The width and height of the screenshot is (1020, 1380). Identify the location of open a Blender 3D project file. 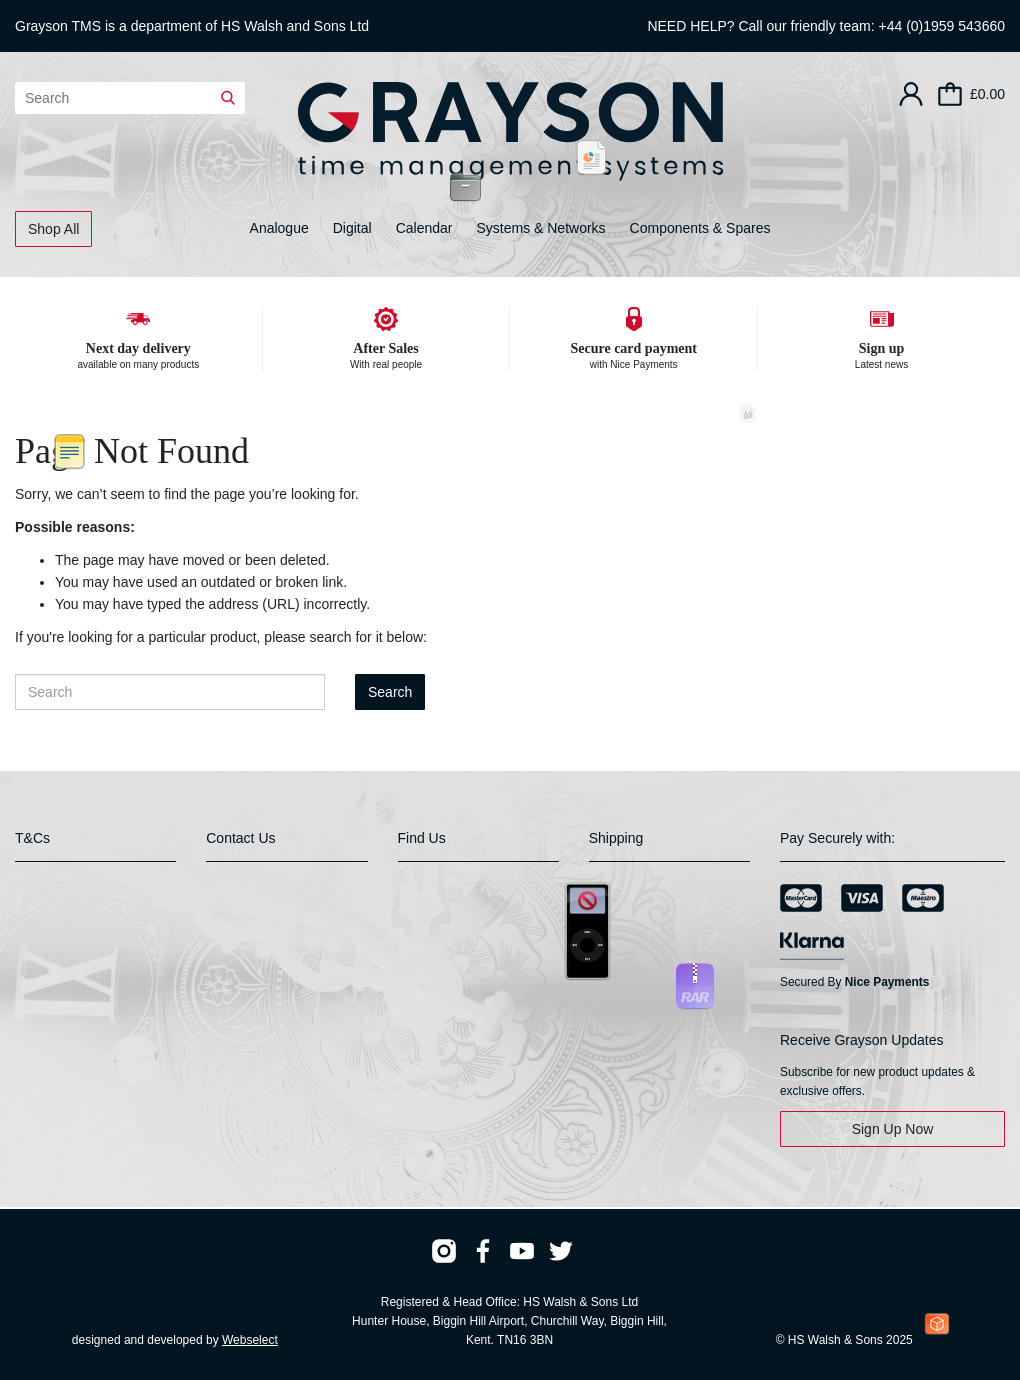
(937, 1323).